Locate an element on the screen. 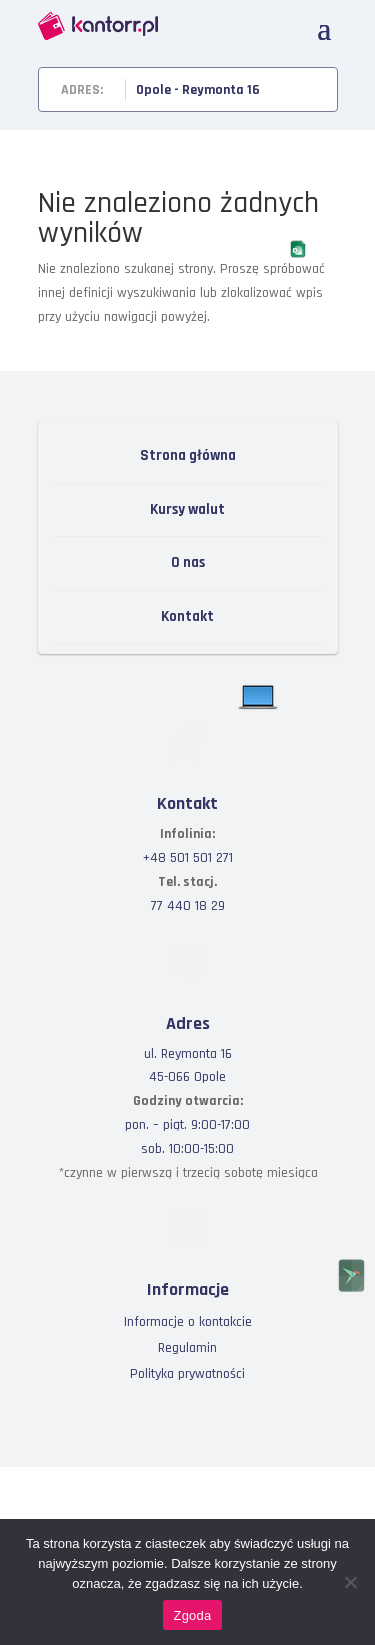 Image resolution: width=375 pixels, height=1645 pixels. macbook pro device identifier in system settings is located at coordinates (258, 694).